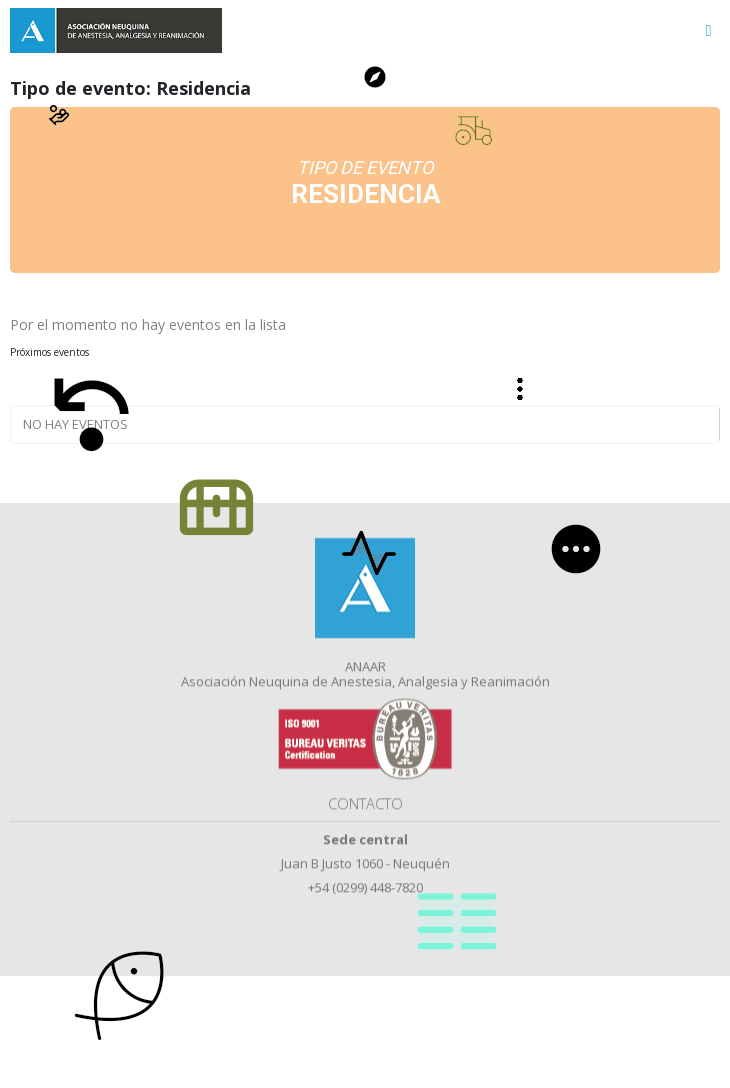 This screenshot has width=730, height=1088. What do you see at coordinates (122, 992) in the screenshot?
I see `access fishing or marine-related features` at bounding box center [122, 992].